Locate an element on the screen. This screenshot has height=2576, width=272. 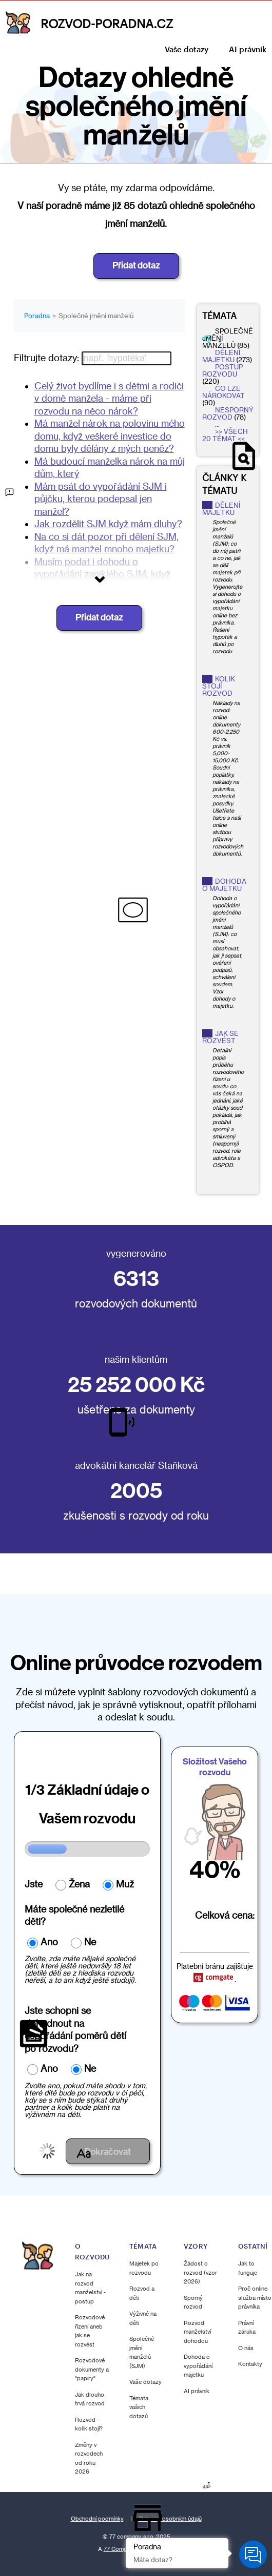
upload or share content is located at coordinates (207, 2485).